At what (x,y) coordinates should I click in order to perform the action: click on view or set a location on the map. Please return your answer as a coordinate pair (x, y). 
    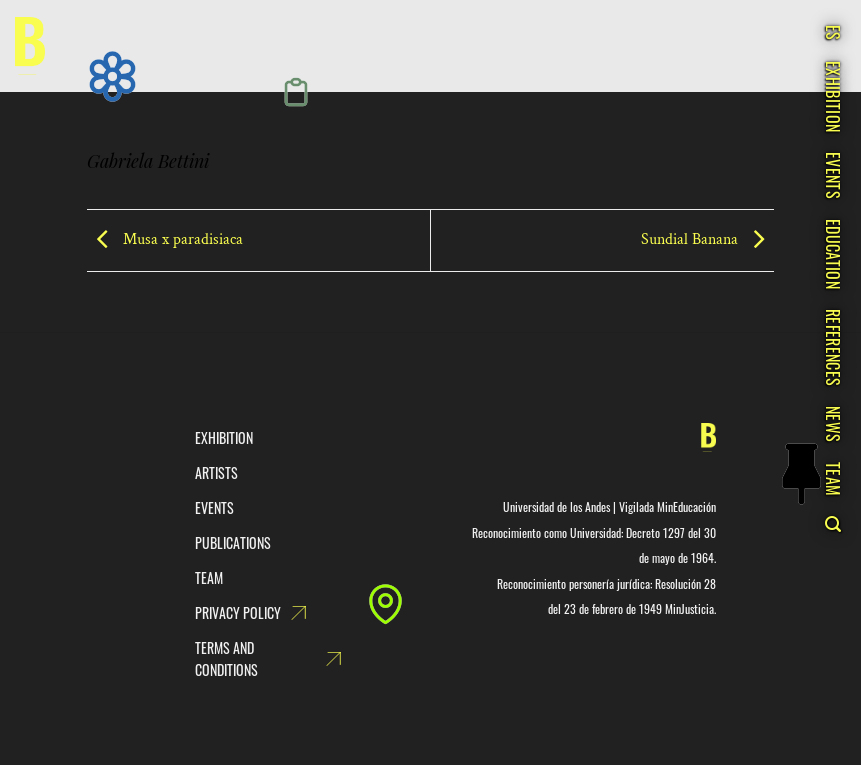
    Looking at the image, I should click on (385, 603).